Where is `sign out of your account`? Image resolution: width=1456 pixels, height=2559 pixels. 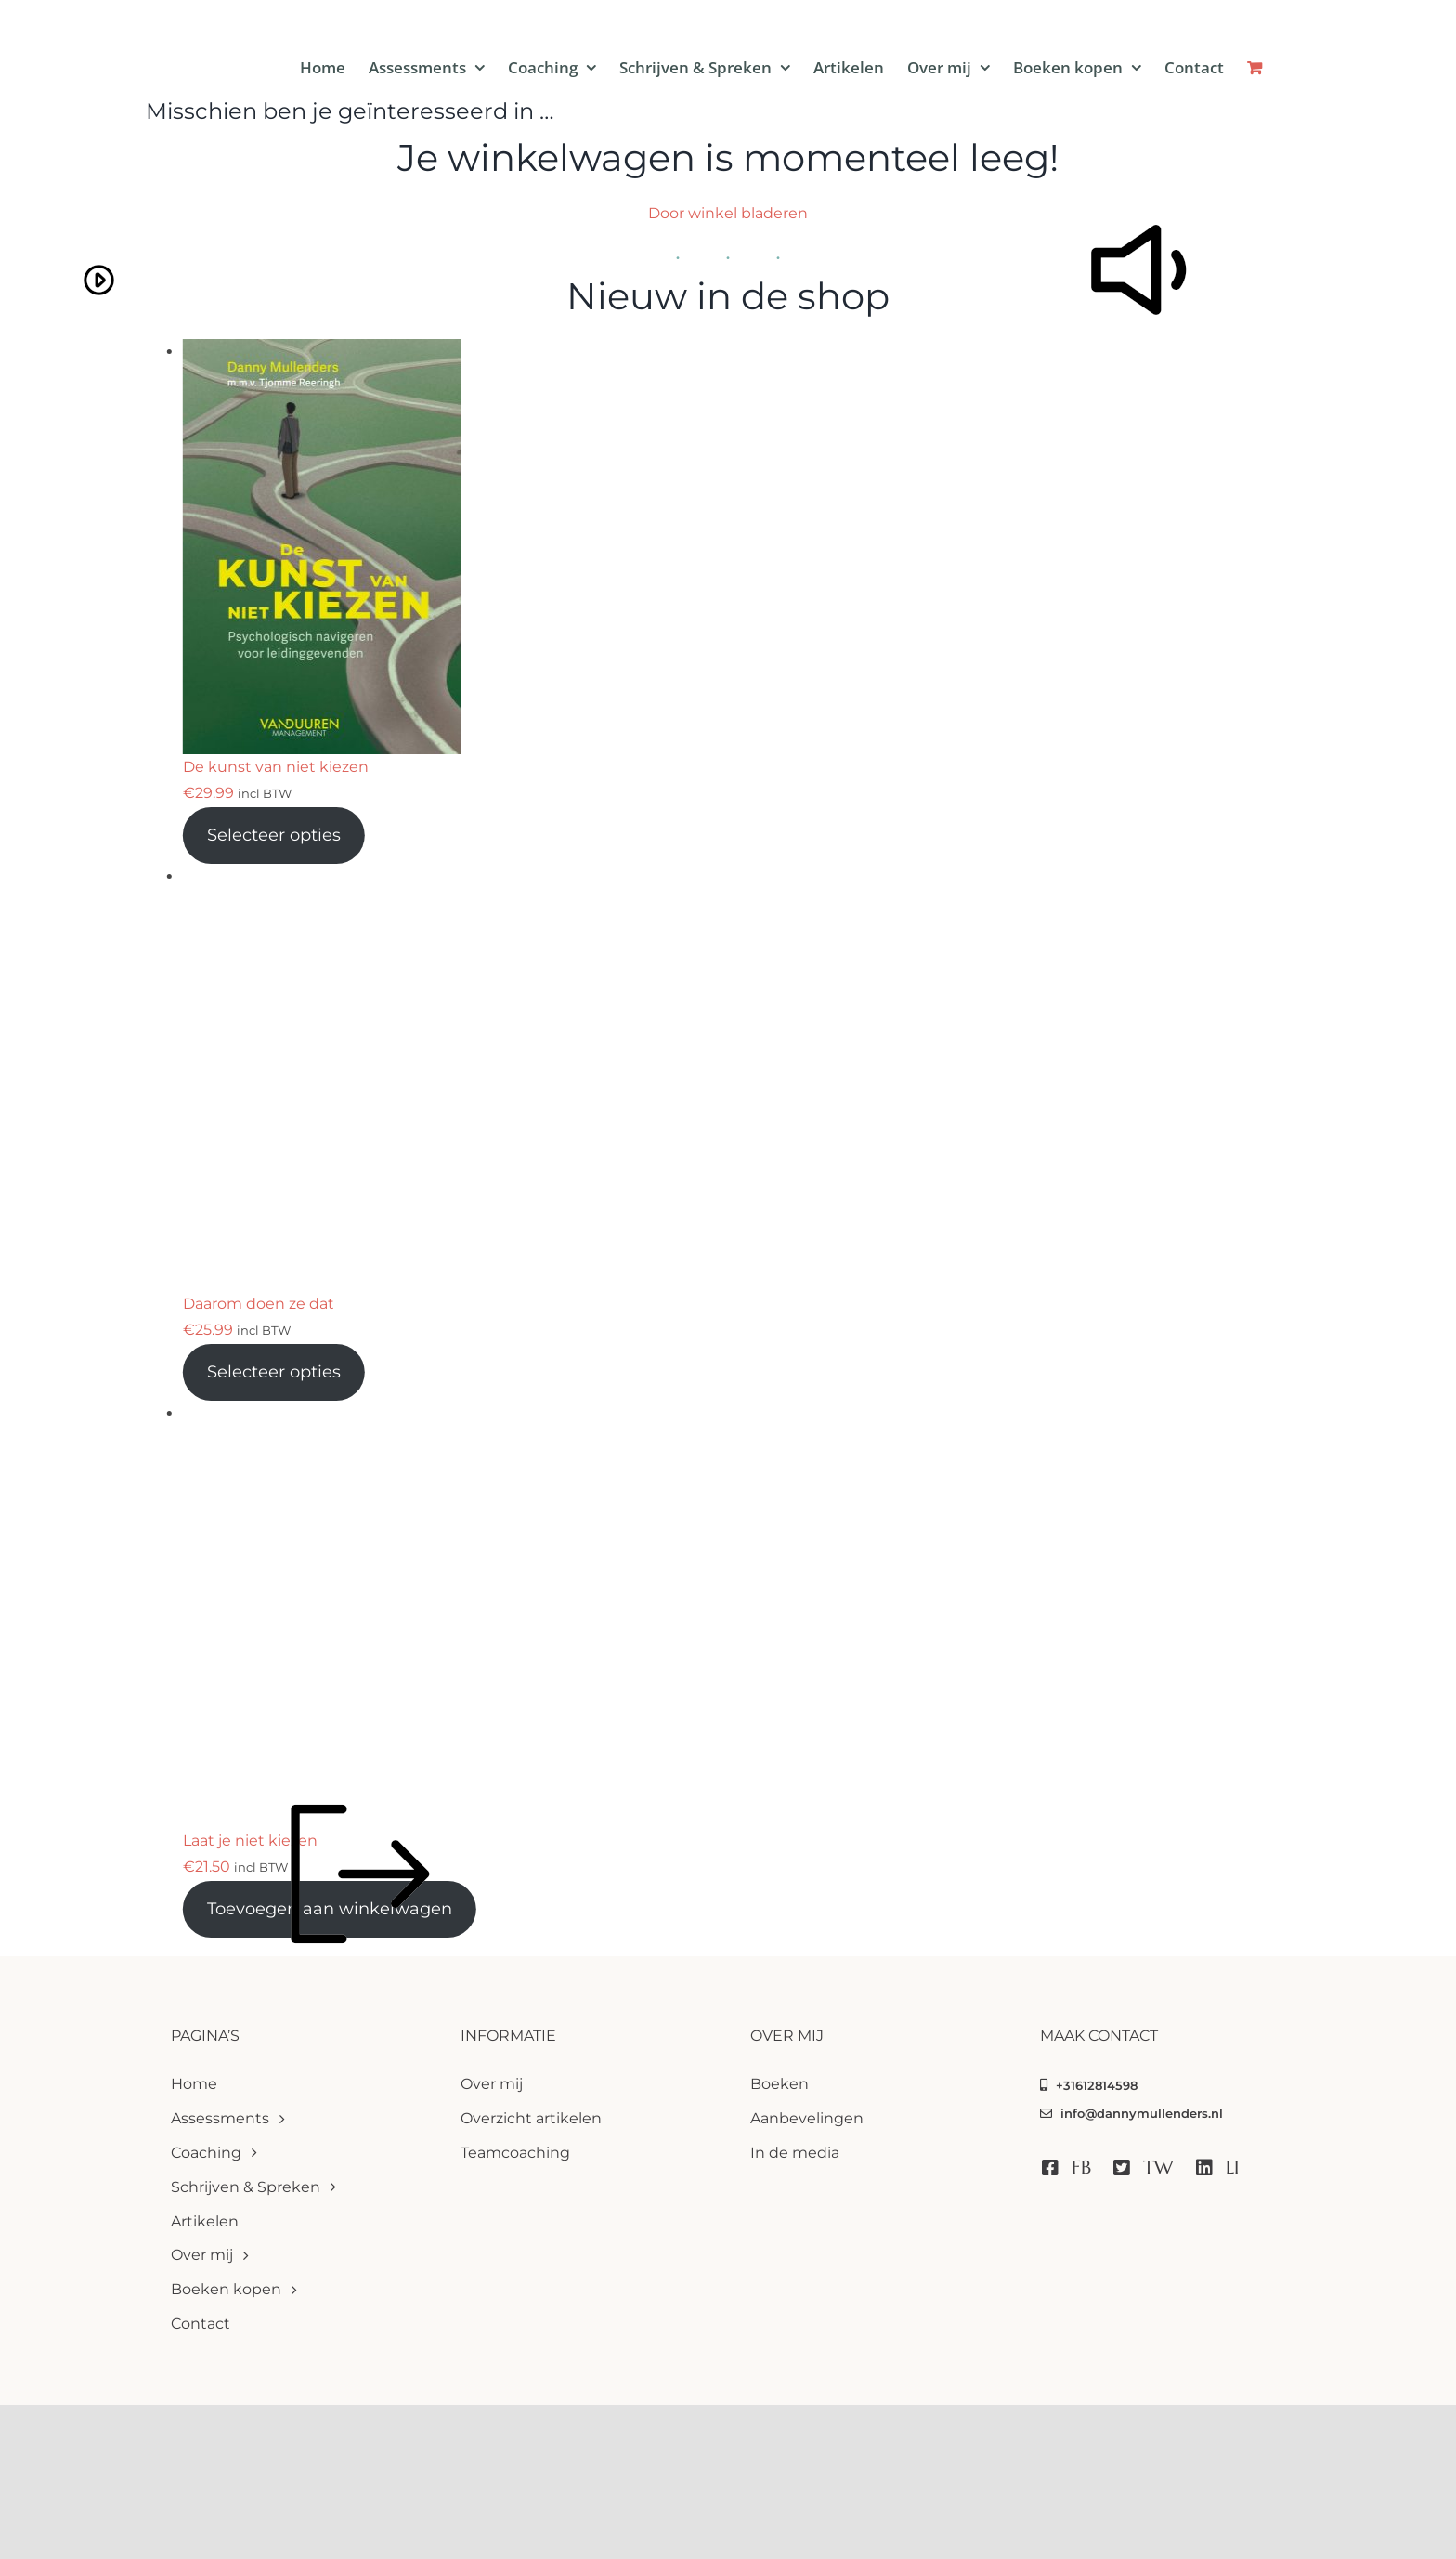 sign out of your account is located at coordinates (354, 1874).